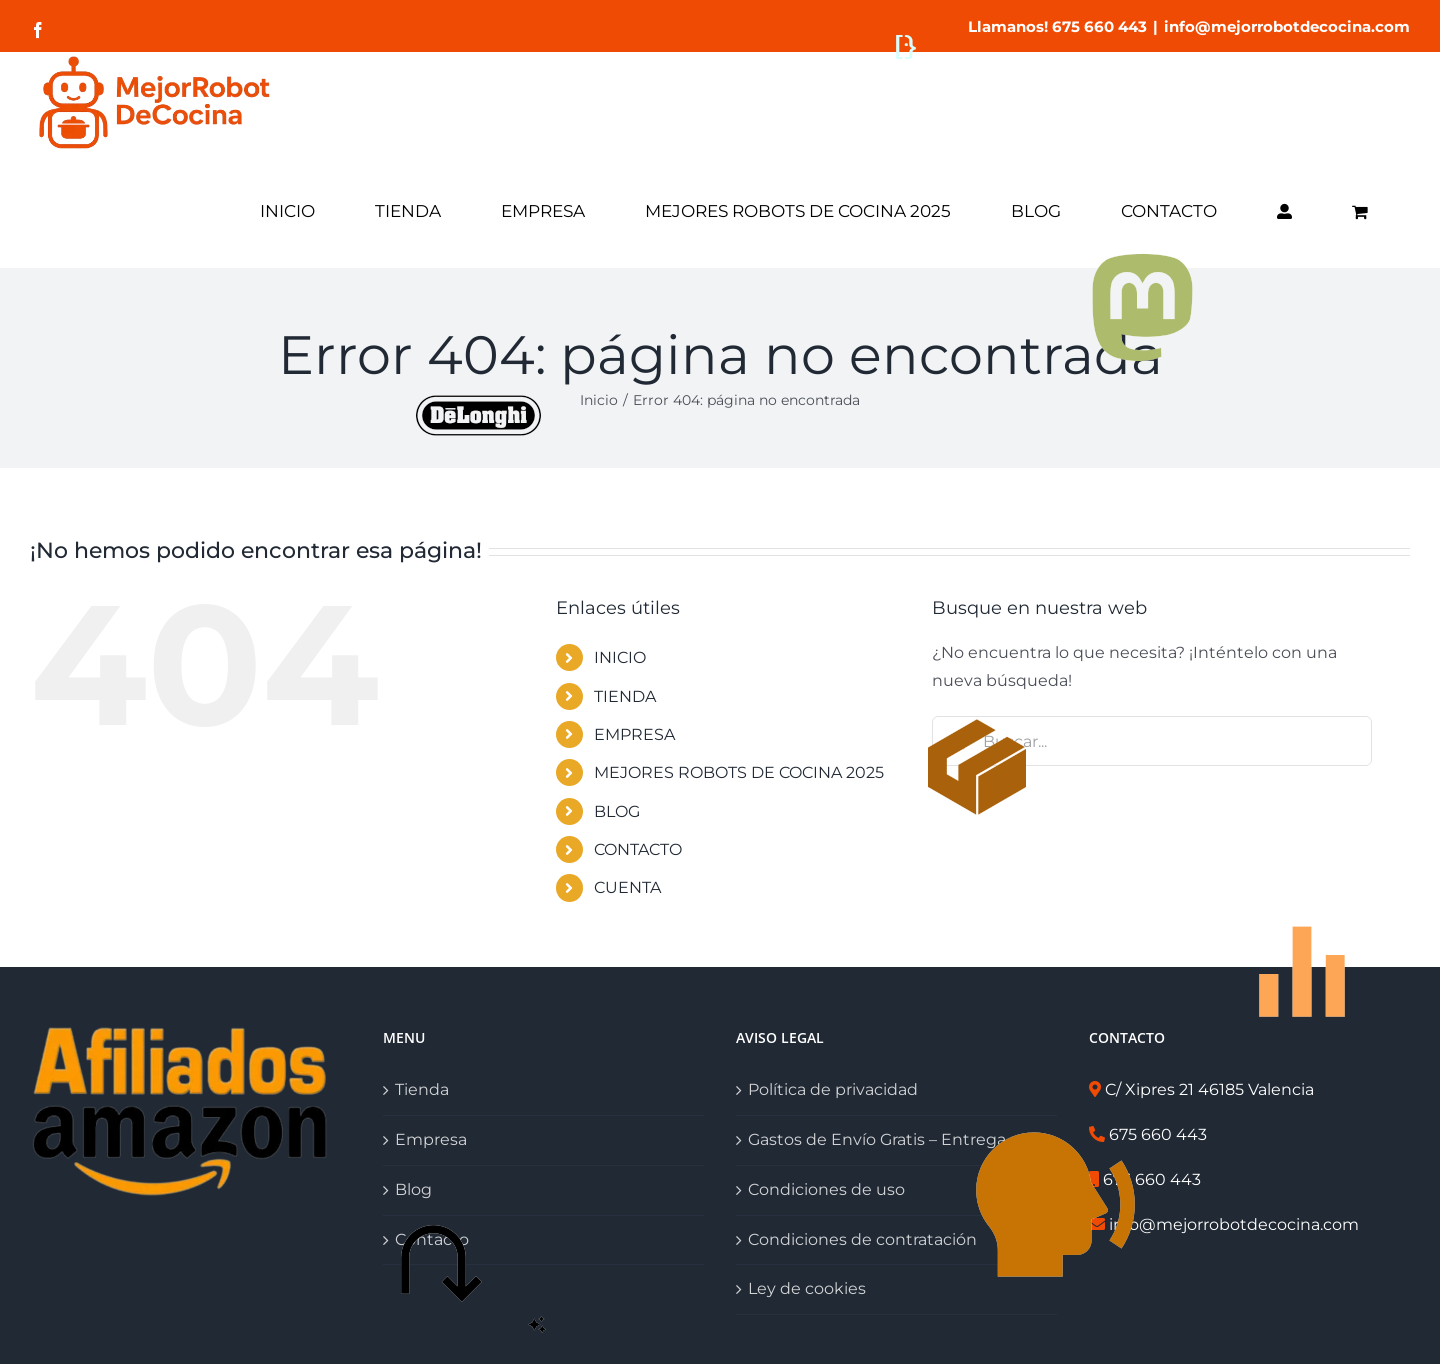 The width and height of the screenshot is (1440, 1364). I want to click on indicates AI-generated or enhanced content, so click(537, 1324).